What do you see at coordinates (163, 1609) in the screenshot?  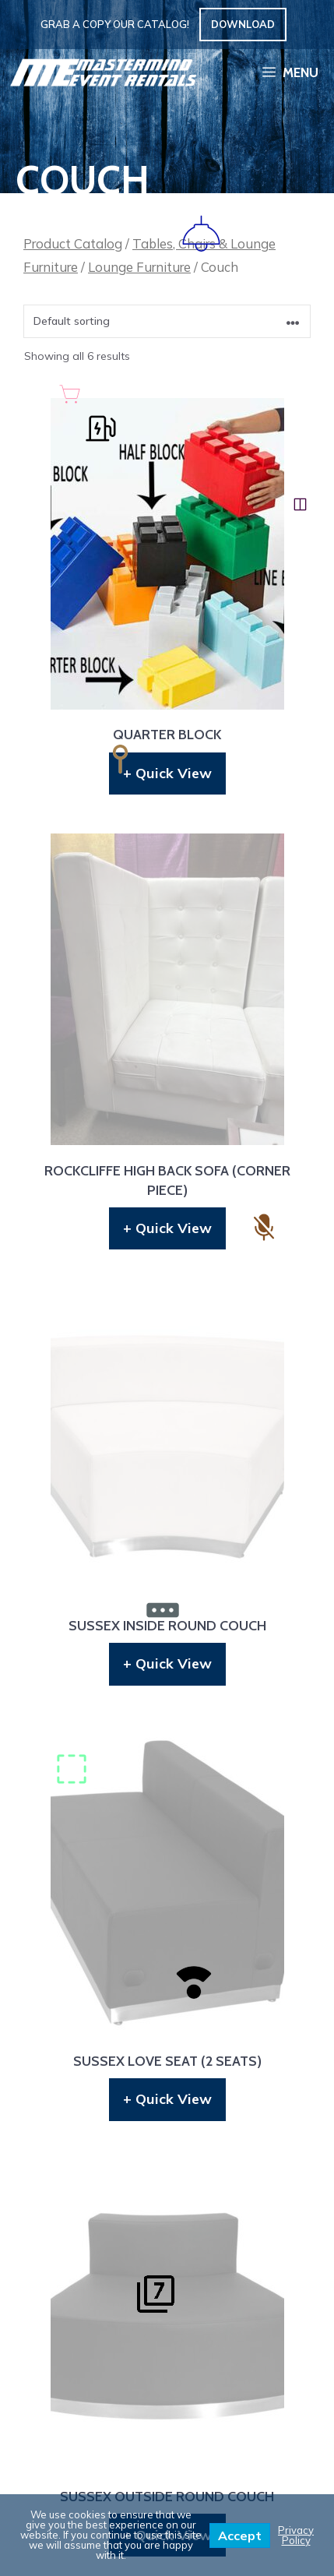 I see `access more options or actions` at bounding box center [163, 1609].